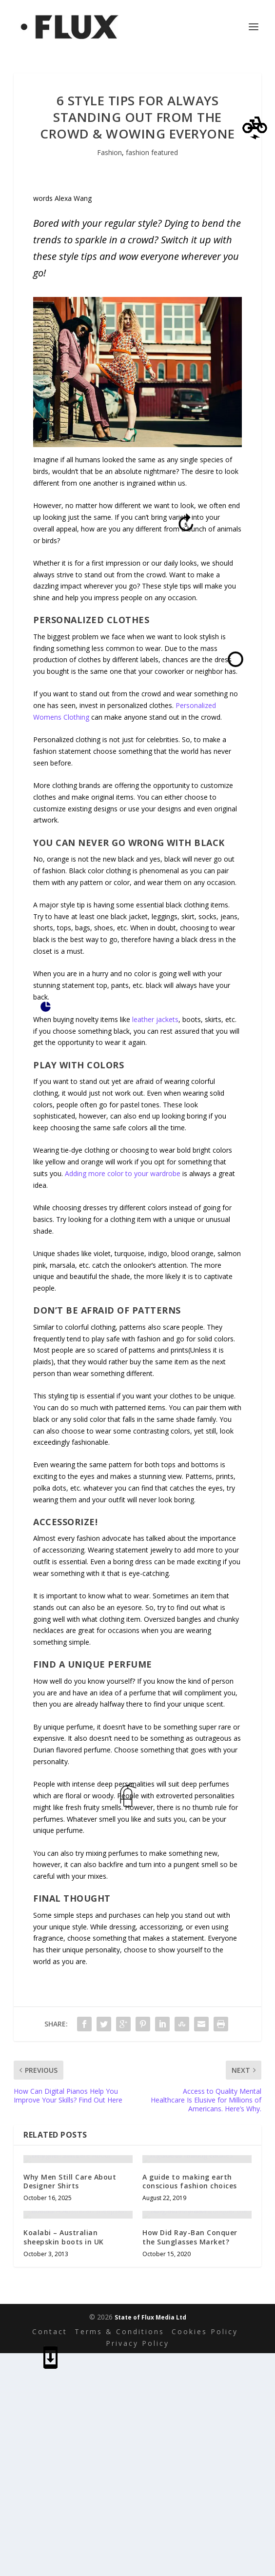  What do you see at coordinates (186, 523) in the screenshot?
I see `skip forward 5 seconds in media playback` at bounding box center [186, 523].